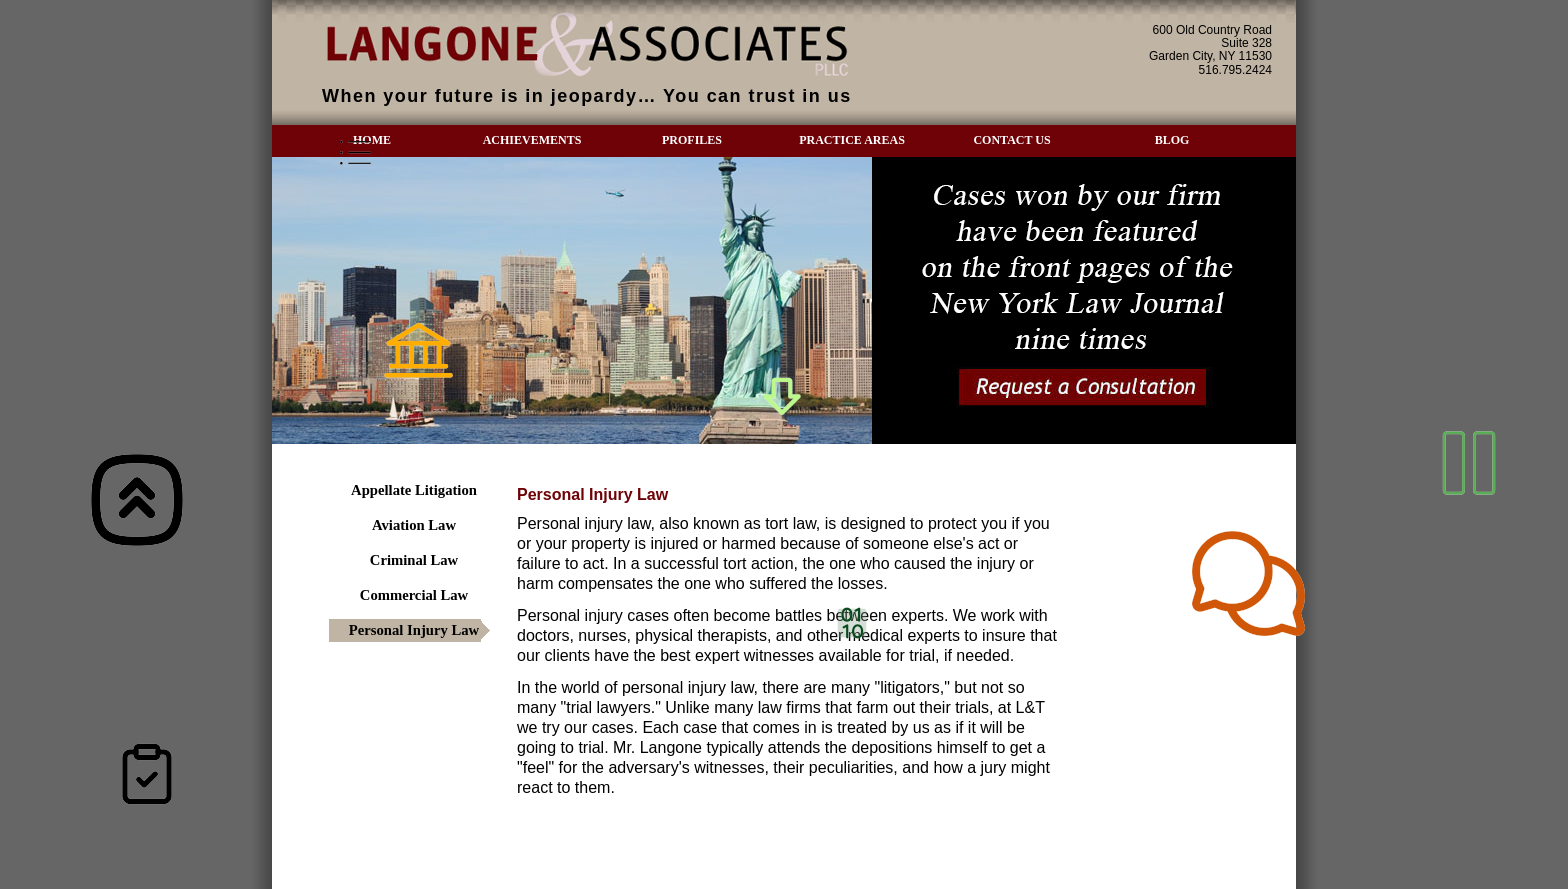  What do you see at coordinates (1469, 463) in the screenshot?
I see `switch to column view layout` at bounding box center [1469, 463].